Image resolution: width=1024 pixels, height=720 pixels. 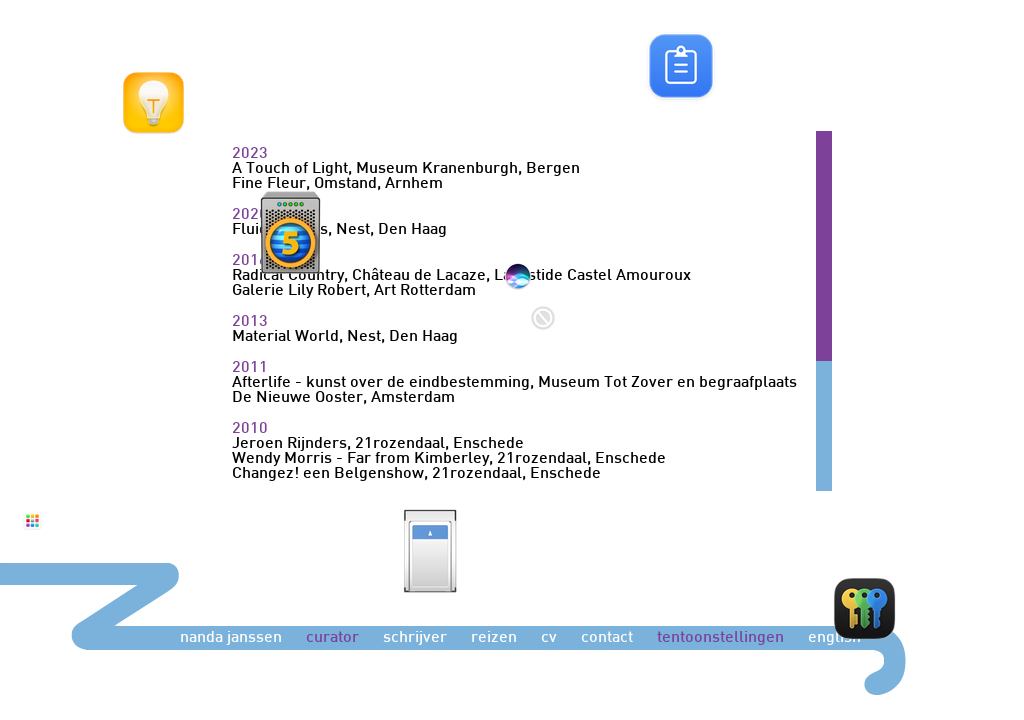 What do you see at coordinates (543, 318) in the screenshot?
I see `indicates an unsupported file, feature, or action` at bounding box center [543, 318].